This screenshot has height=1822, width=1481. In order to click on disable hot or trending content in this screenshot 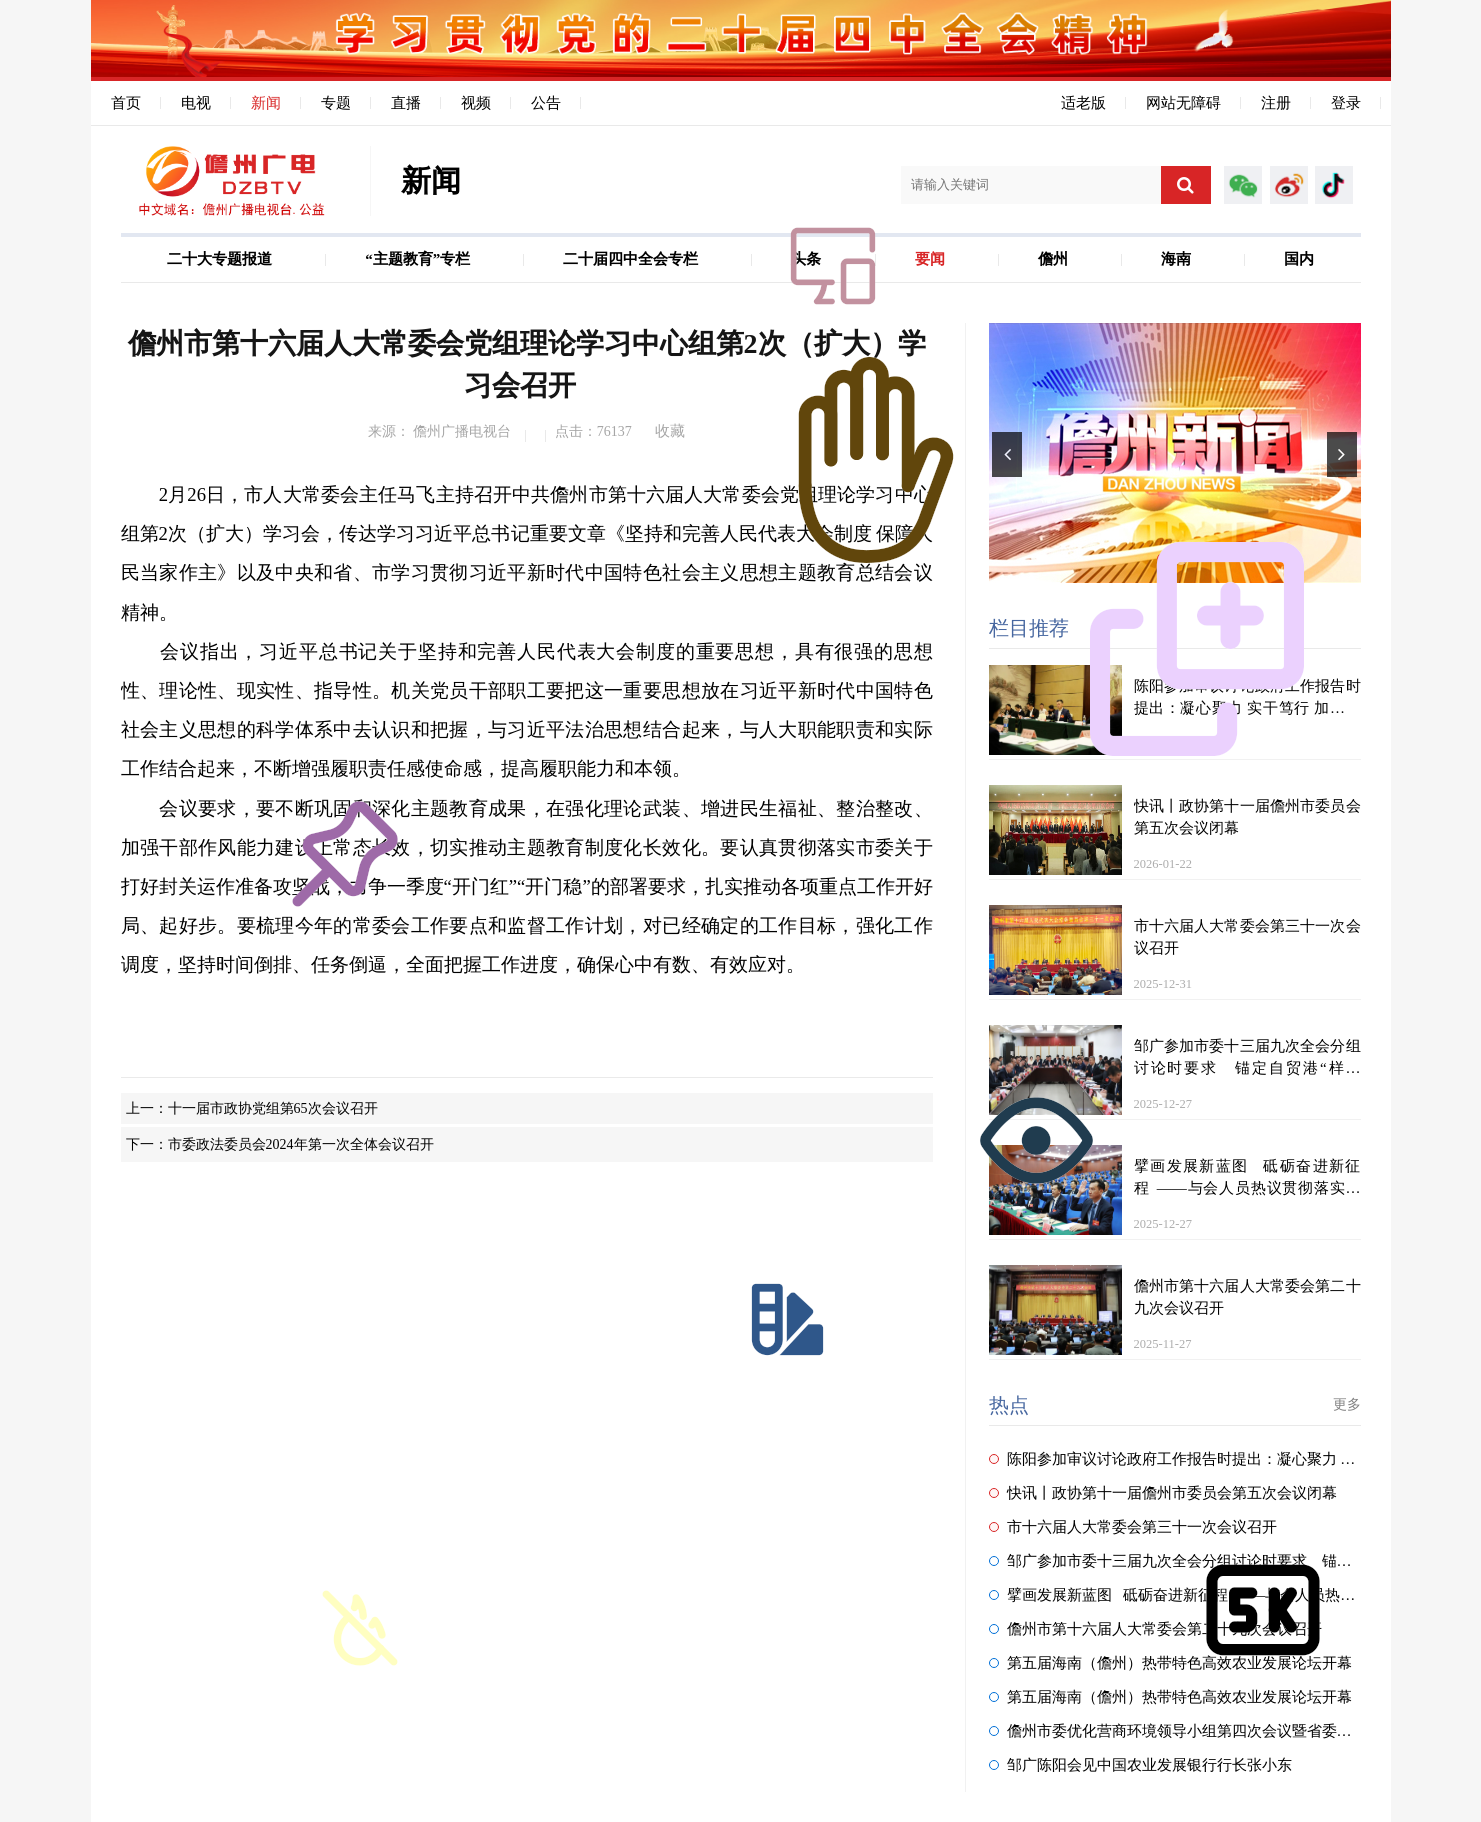, I will do `click(360, 1628)`.